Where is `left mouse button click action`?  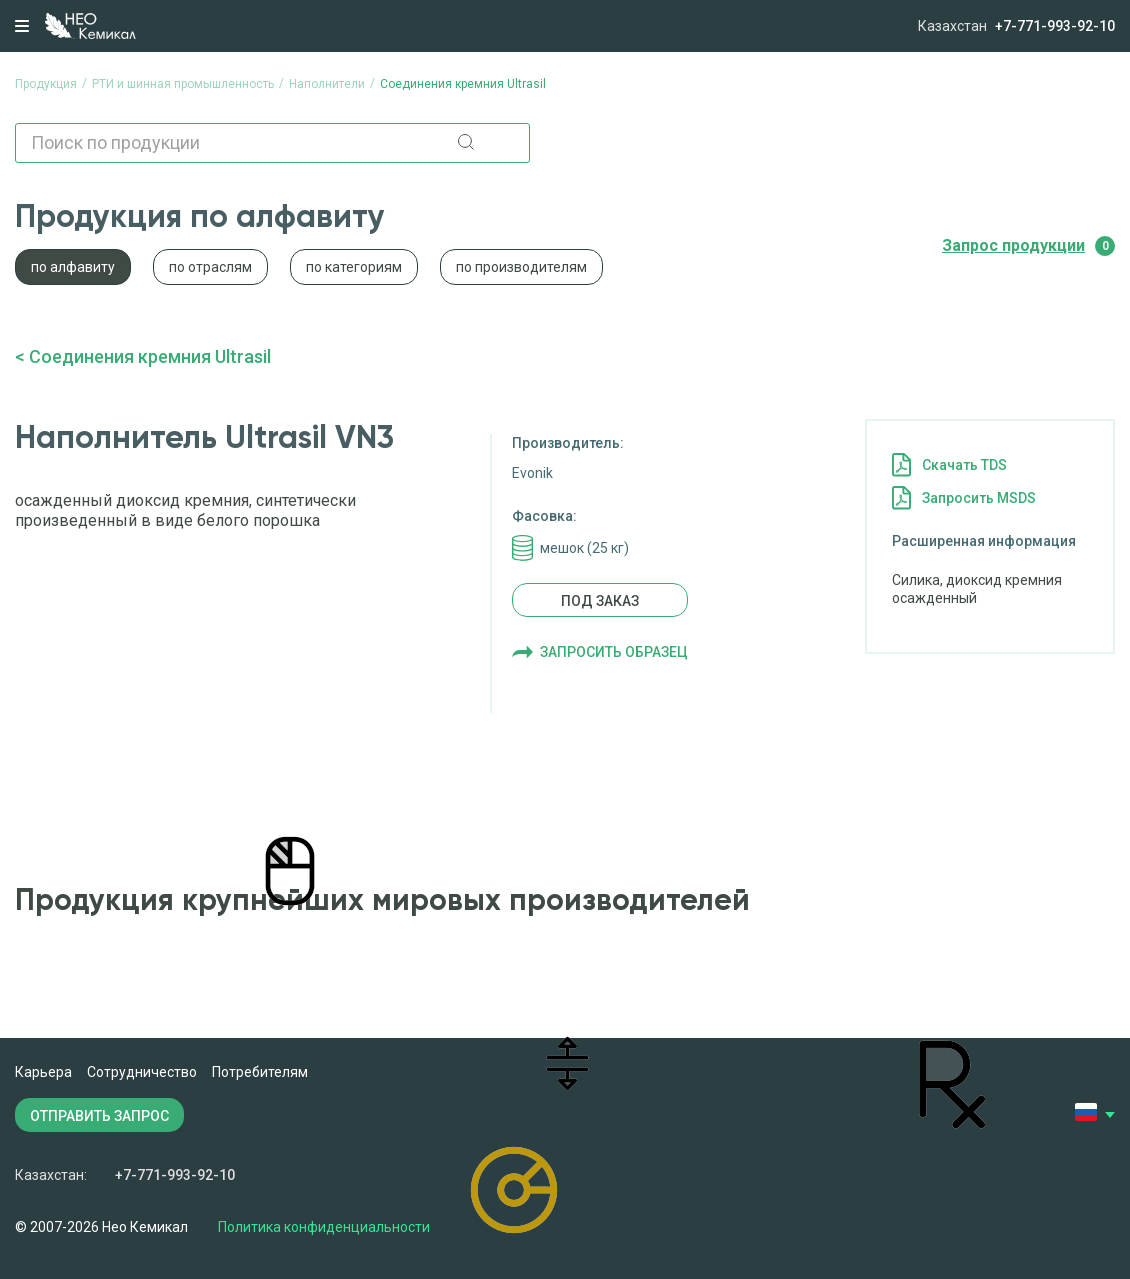 left mouse button click action is located at coordinates (290, 871).